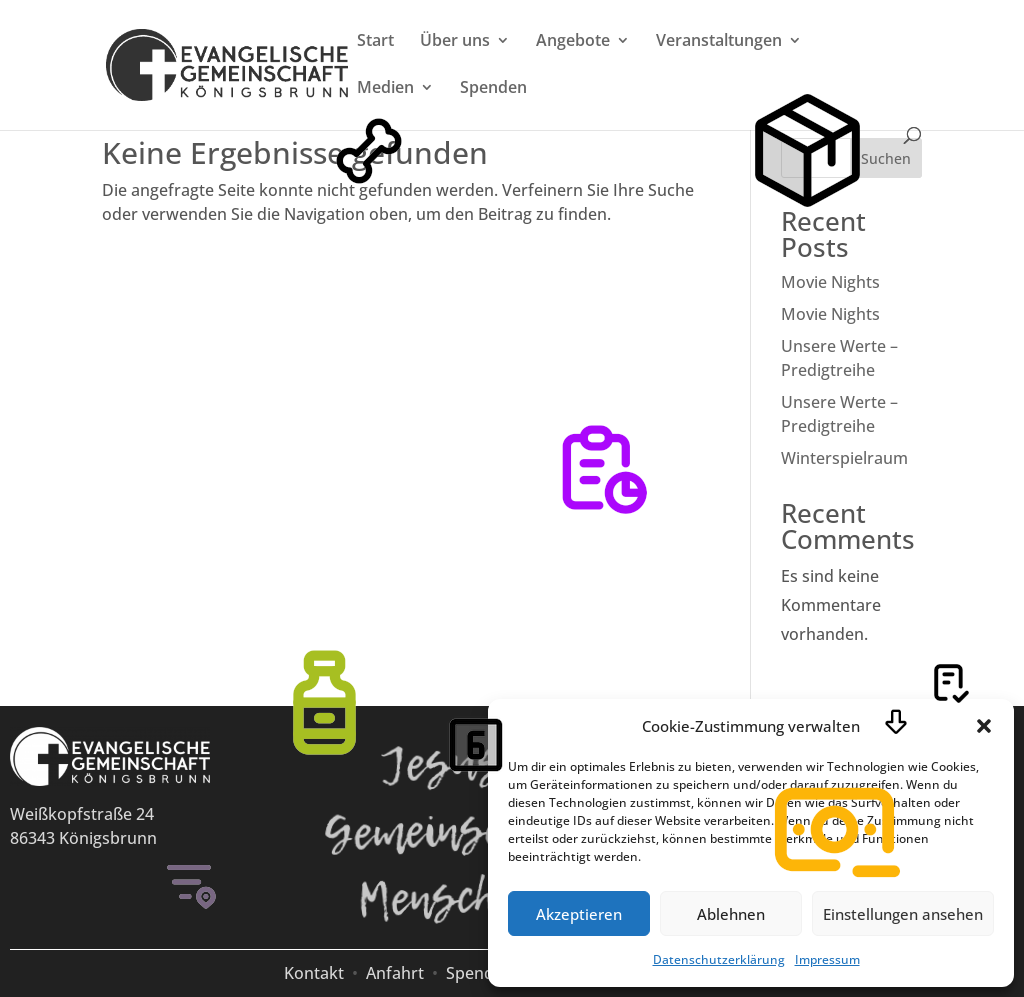 The image size is (1024, 997). What do you see at coordinates (324, 702) in the screenshot?
I see `view vaccine or medication information` at bounding box center [324, 702].